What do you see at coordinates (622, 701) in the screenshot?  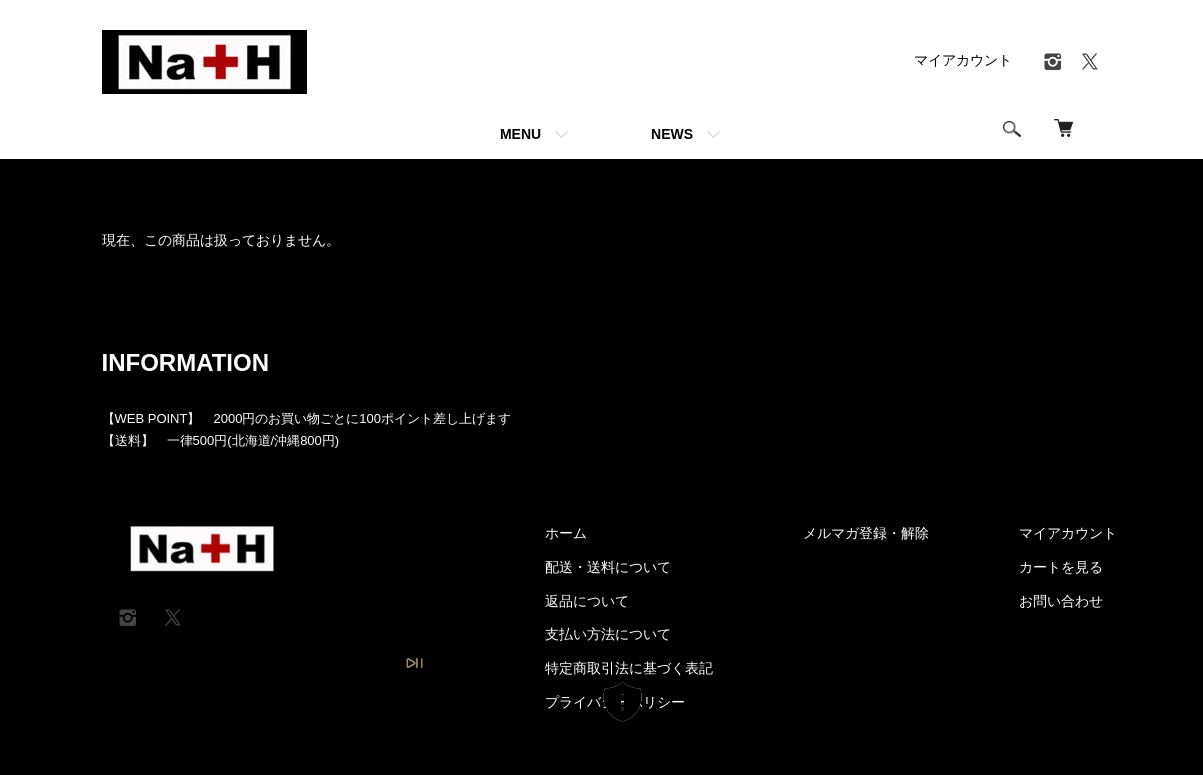 I see `security warning or alert detected` at bounding box center [622, 701].